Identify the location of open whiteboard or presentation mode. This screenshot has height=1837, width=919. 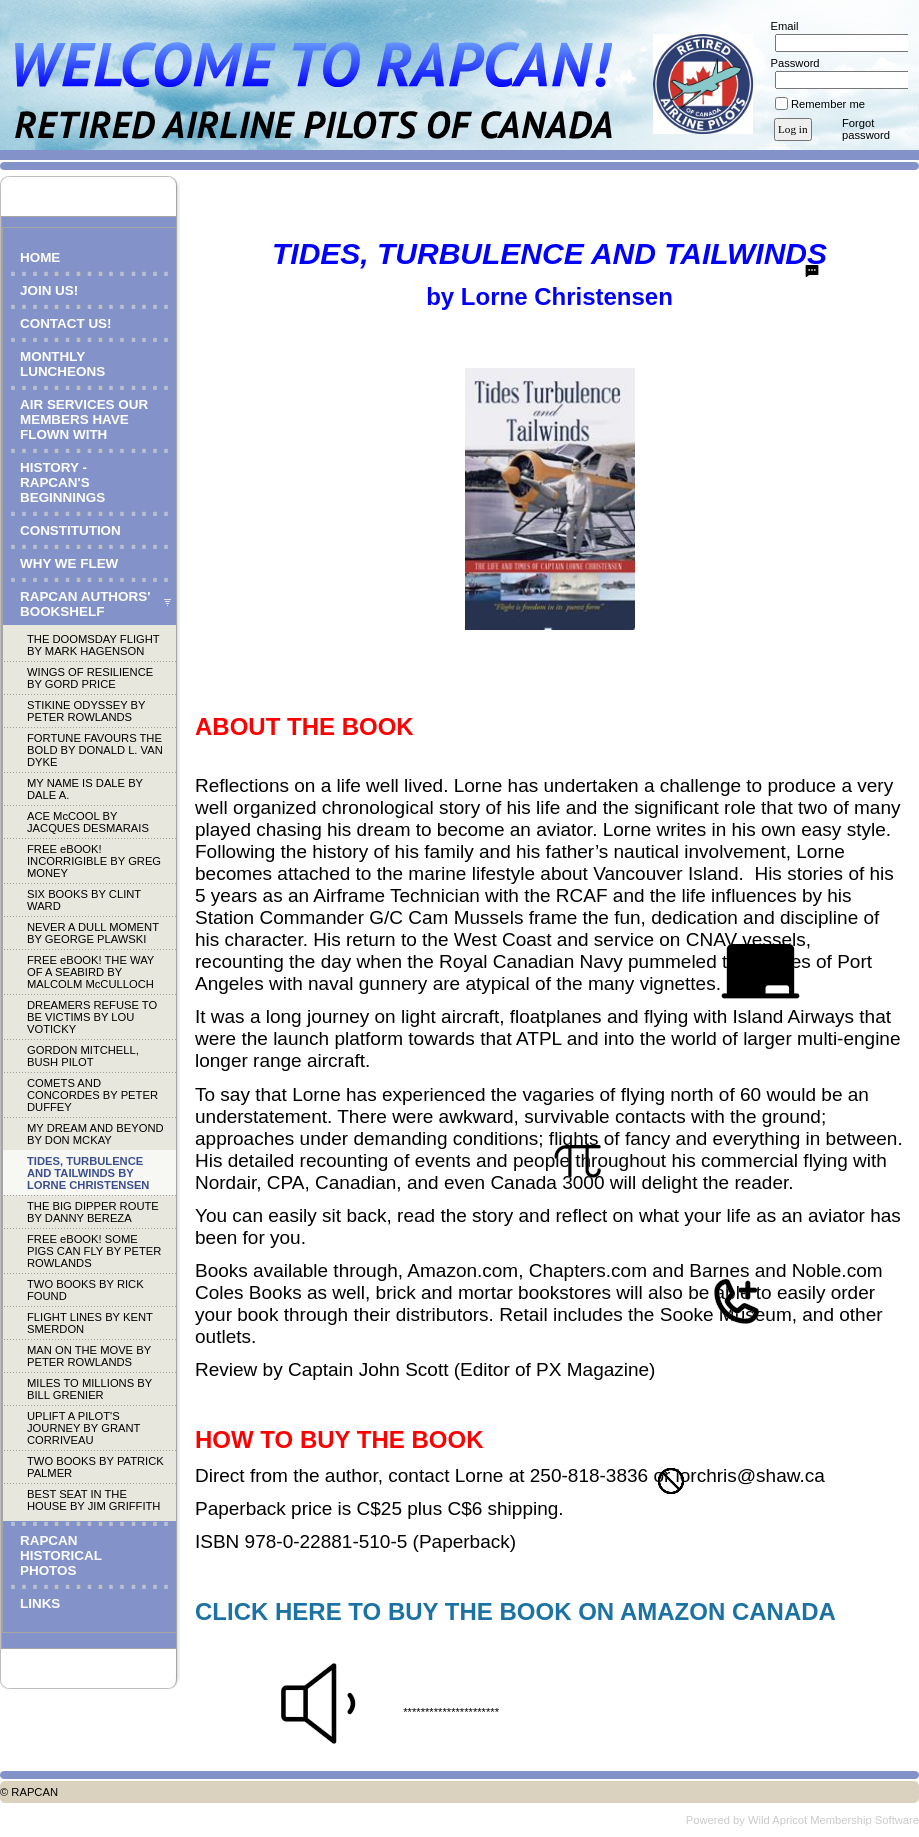
(760, 972).